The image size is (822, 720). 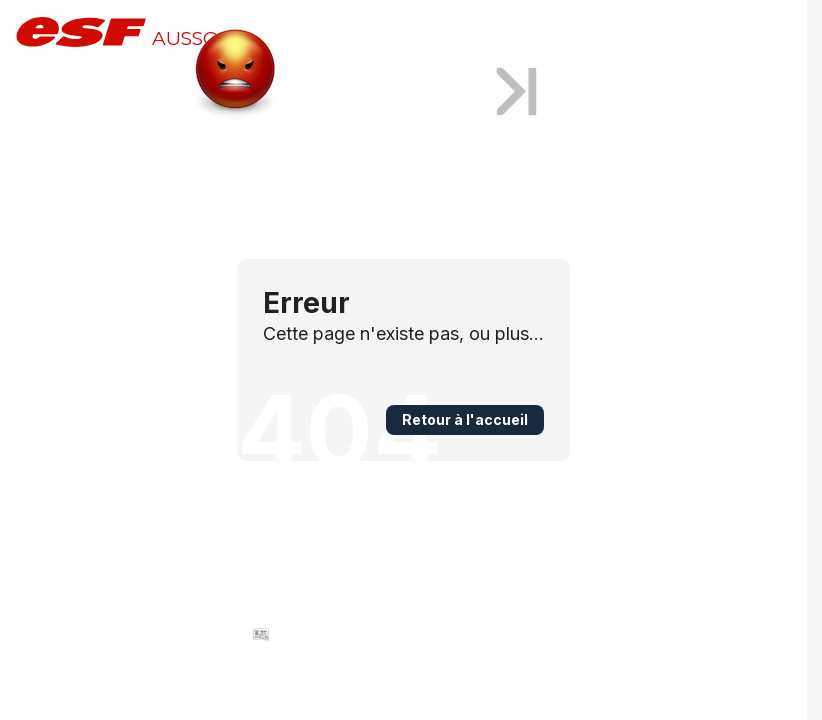 What do you see at coordinates (261, 633) in the screenshot?
I see `access user account settings` at bounding box center [261, 633].